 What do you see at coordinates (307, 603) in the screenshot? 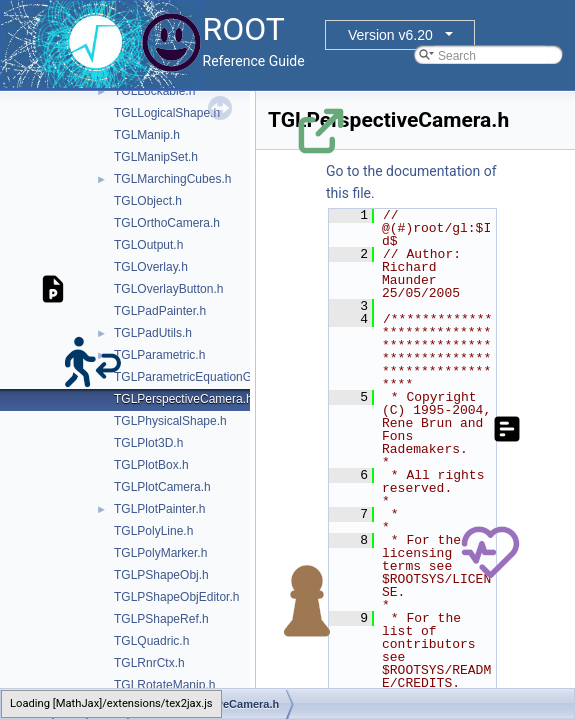
I see `play chess or access chess game` at bounding box center [307, 603].